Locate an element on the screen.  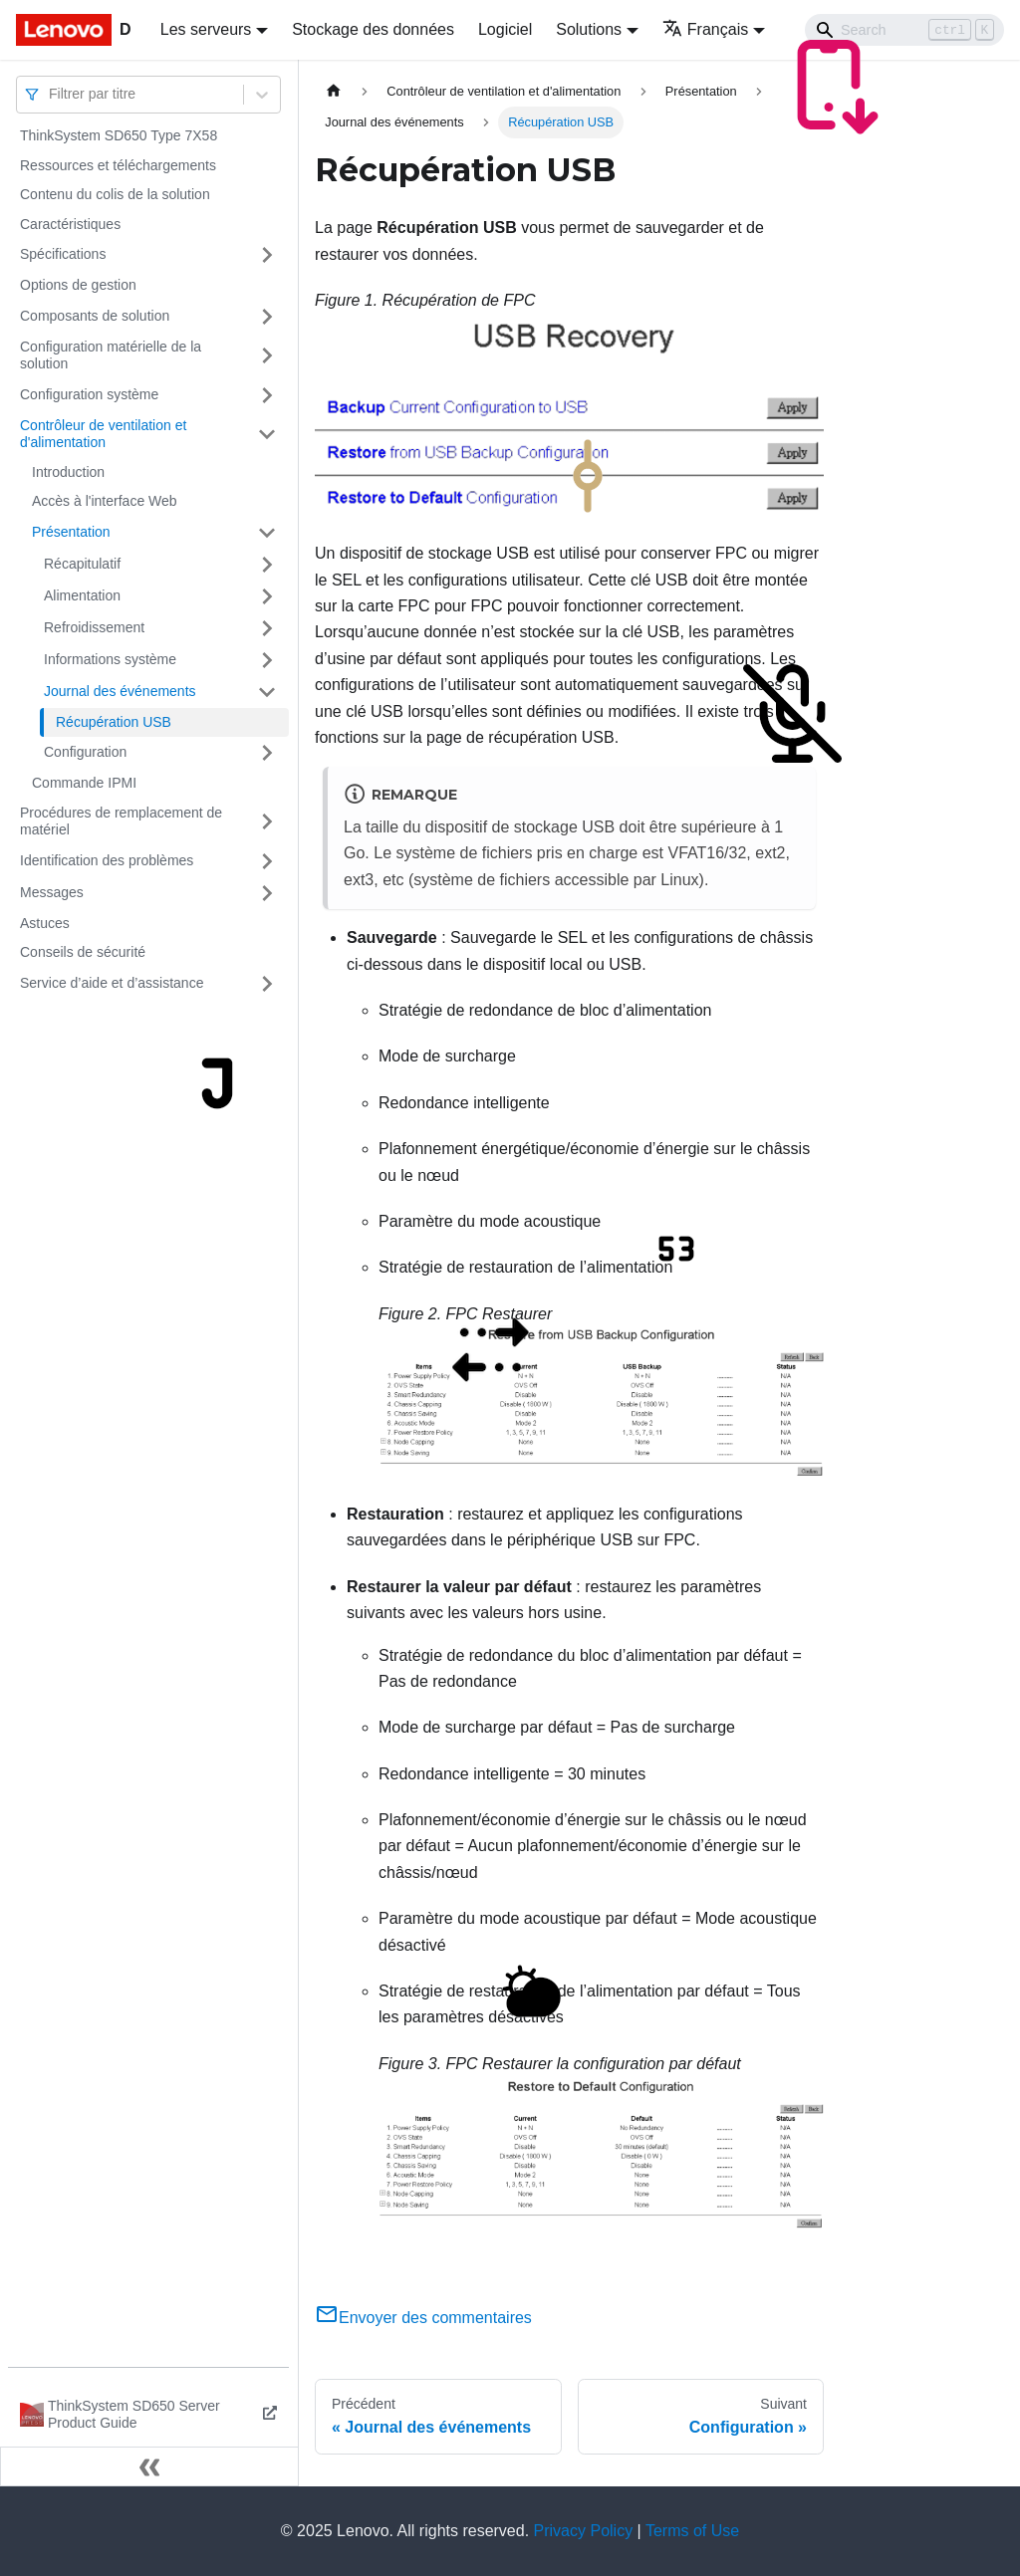
view current weather conditions is located at coordinates (531, 1991).